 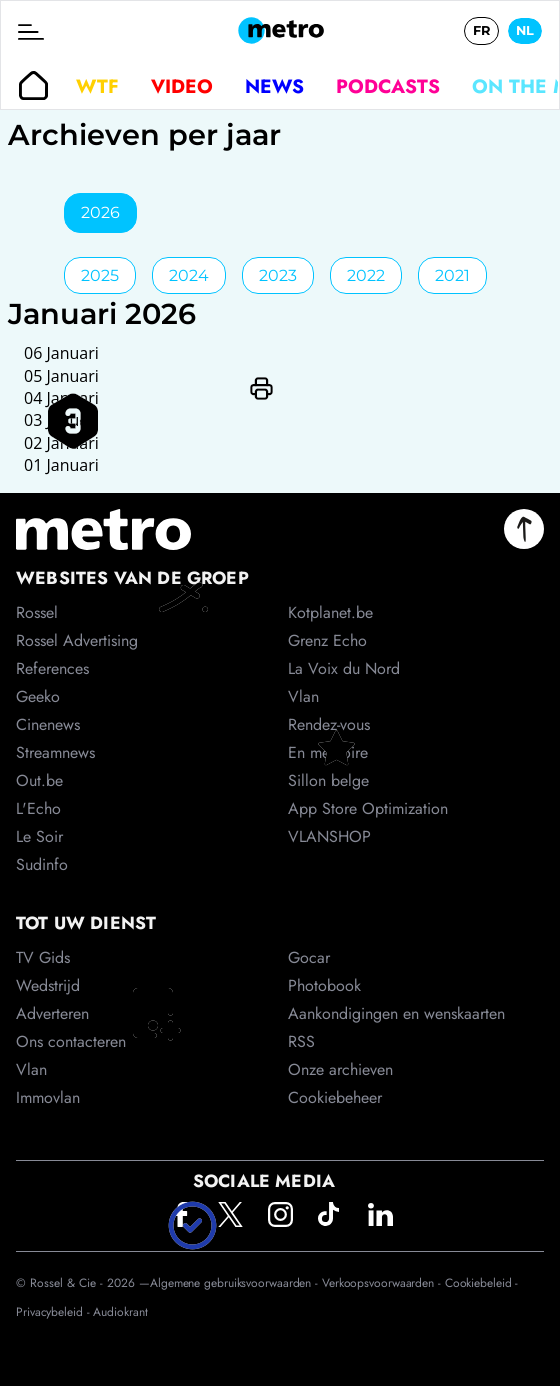 I want to click on step 3 in a multi-step process, so click(x=73, y=421).